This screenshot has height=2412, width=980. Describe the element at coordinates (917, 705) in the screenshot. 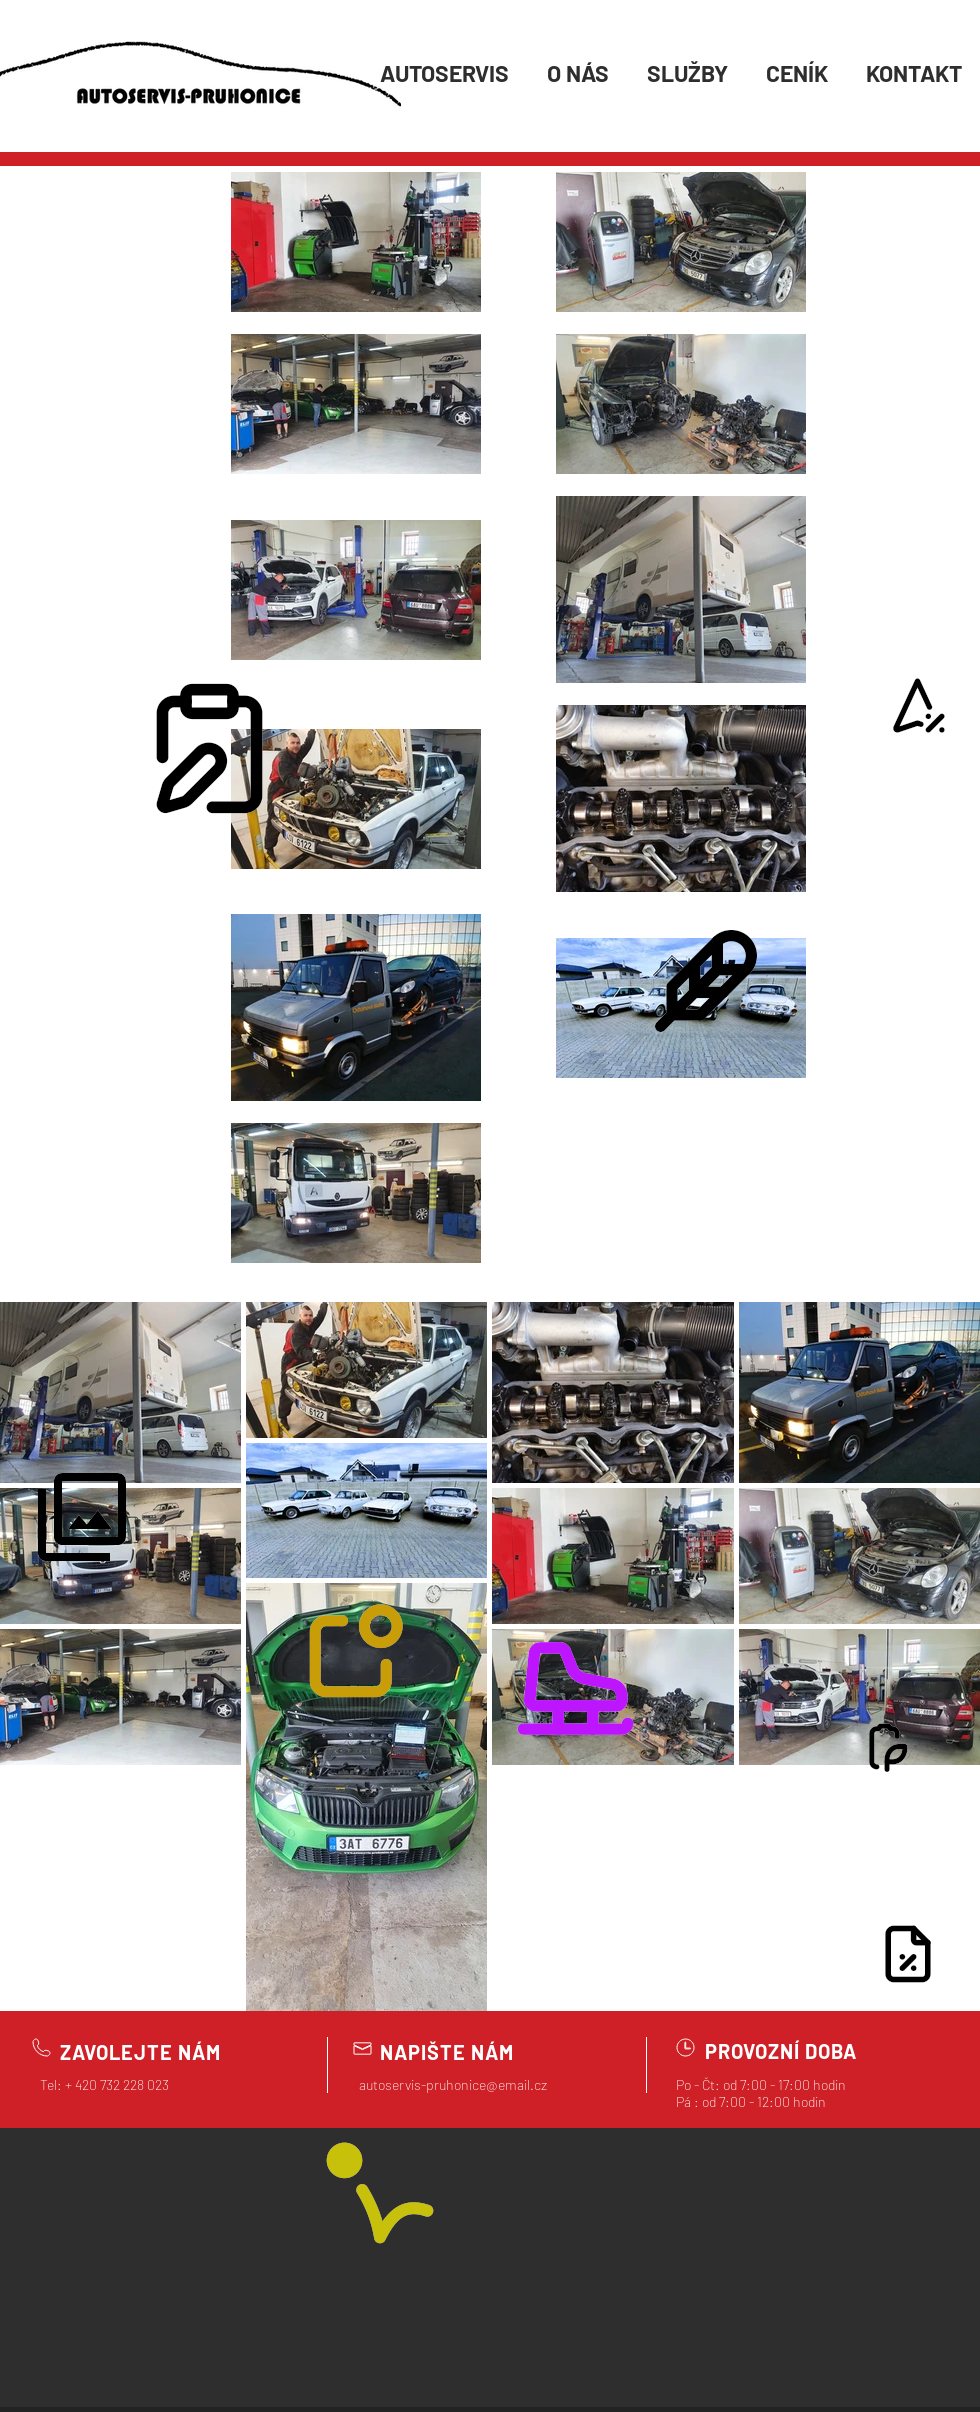

I see `view discounted or sale locations nearby` at that location.